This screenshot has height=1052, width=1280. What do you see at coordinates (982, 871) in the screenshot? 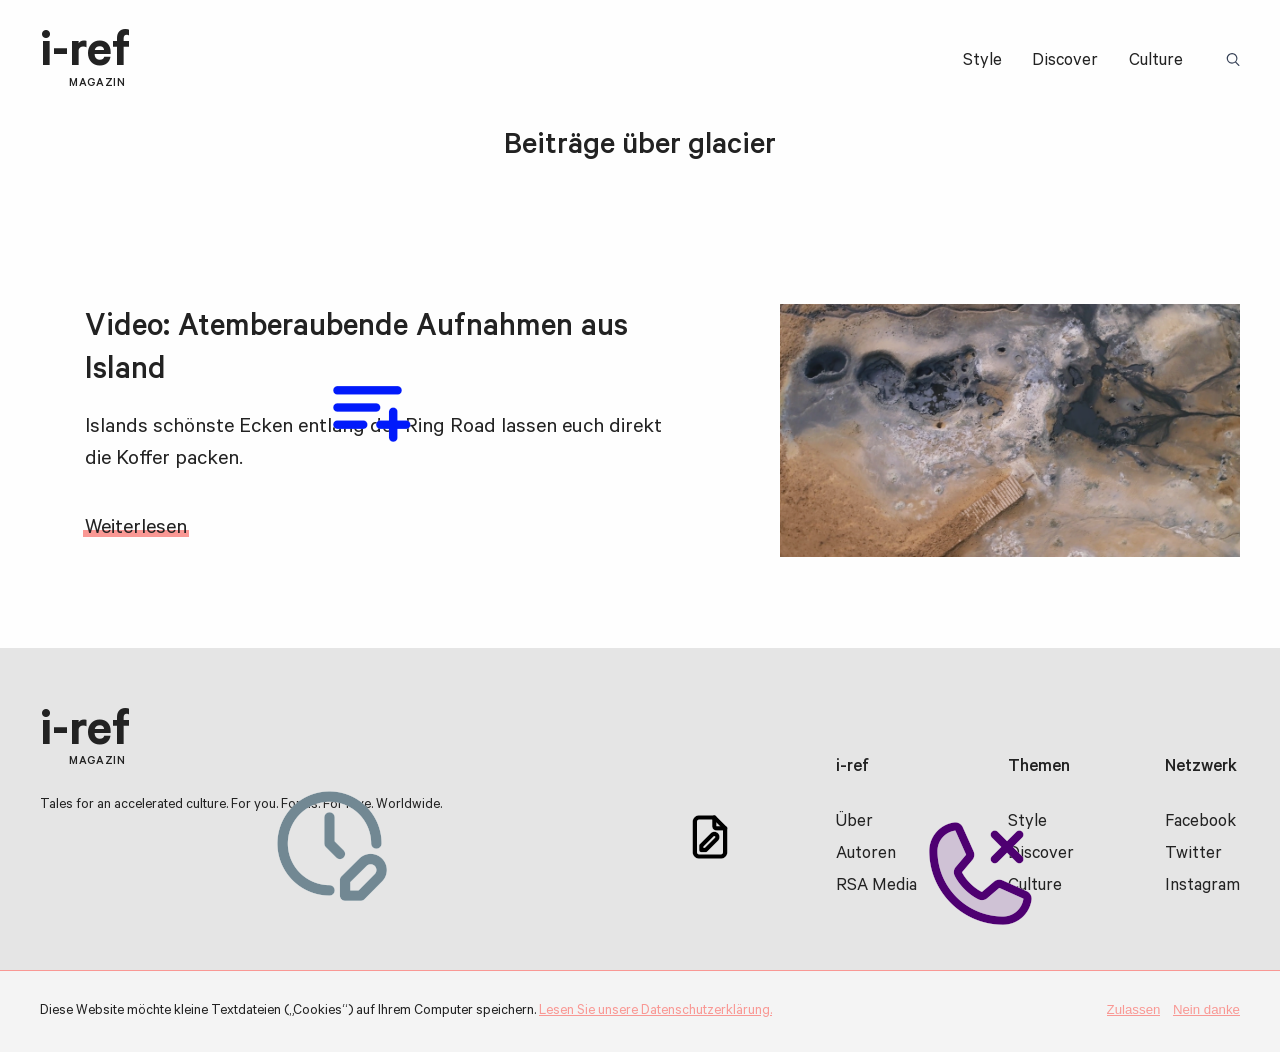
I see `end or decline a phone call` at bounding box center [982, 871].